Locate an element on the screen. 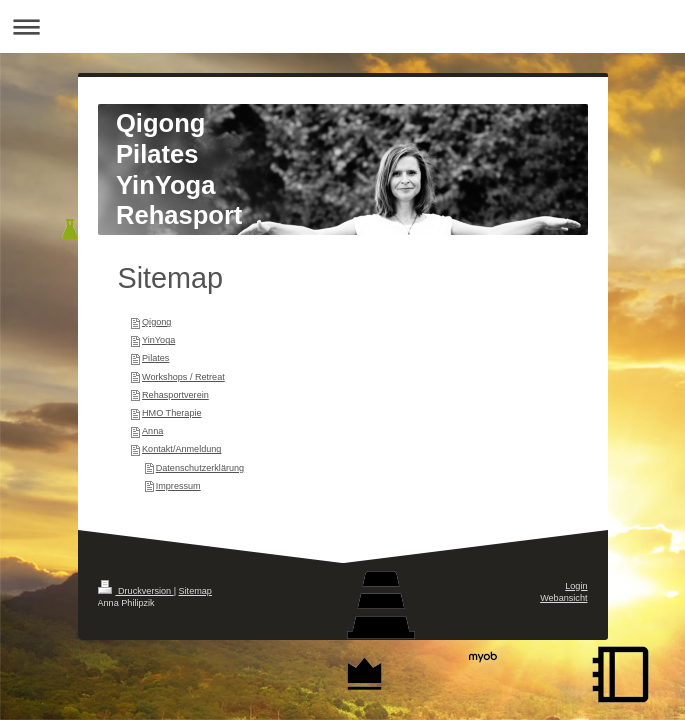 The height and width of the screenshot is (720, 685). indicates a road closure or blocked route is located at coordinates (381, 605).